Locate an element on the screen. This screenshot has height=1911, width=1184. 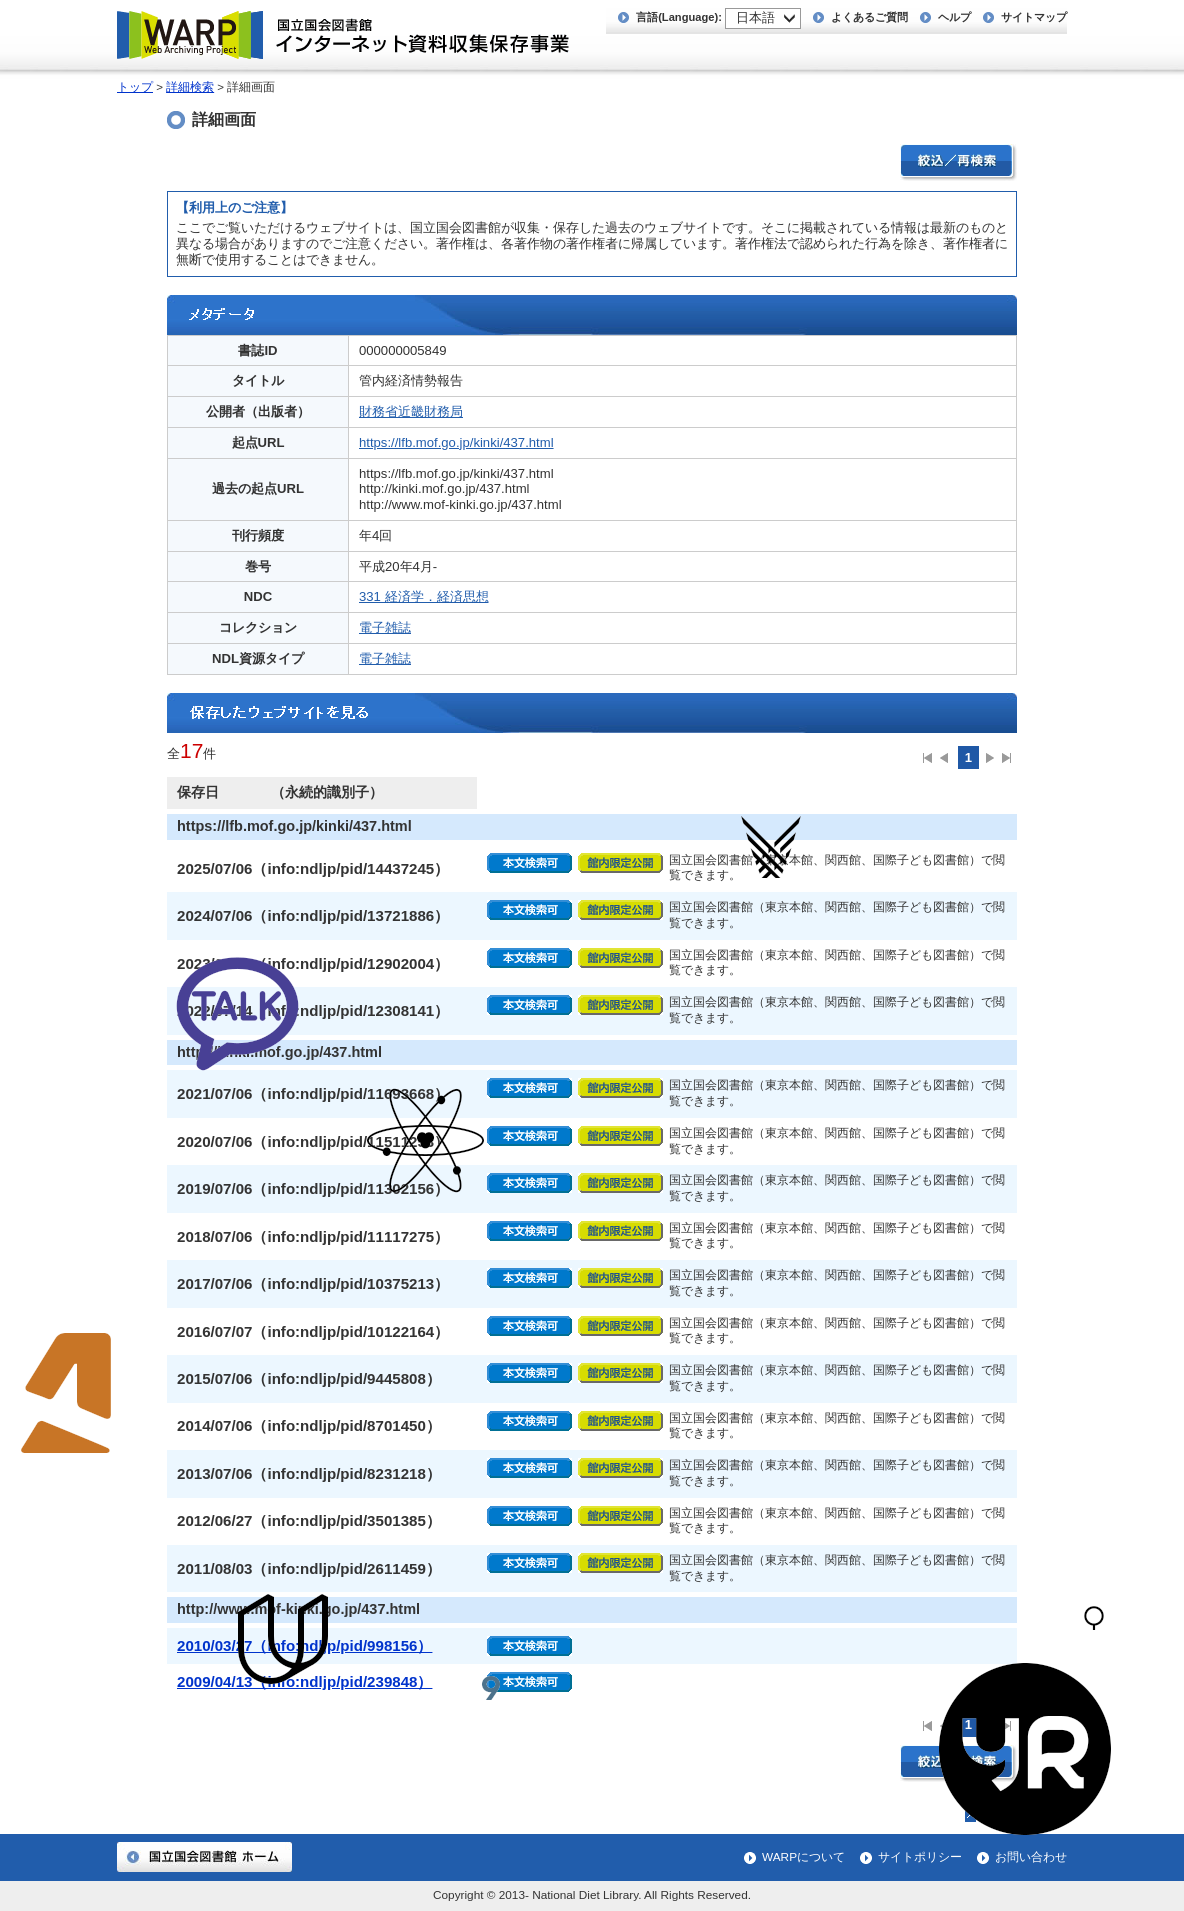
mark a location on the map is located at coordinates (1094, 1617).